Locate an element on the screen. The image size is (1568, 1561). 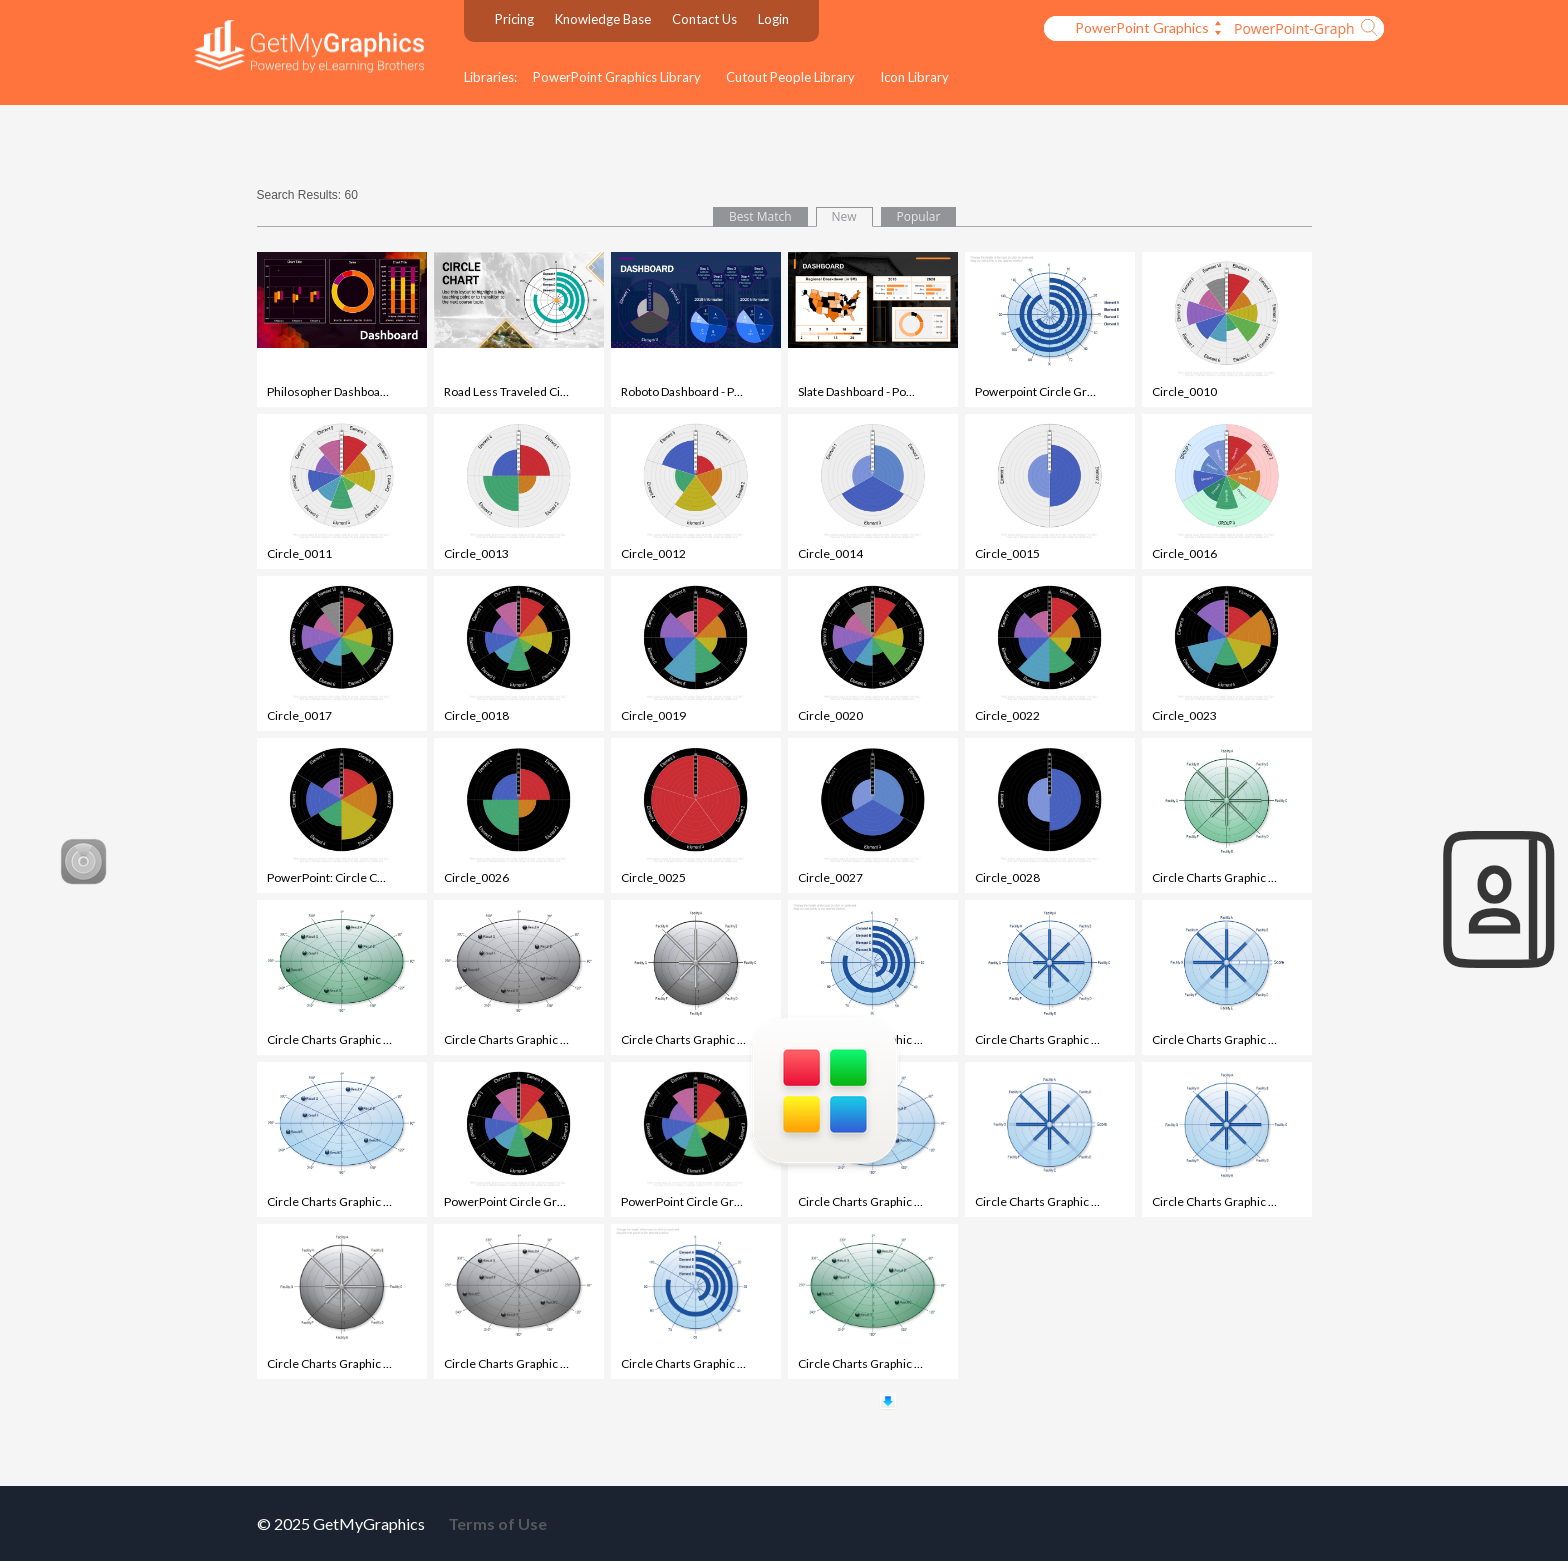
open contacts app is located at coordinates (1494, 899).